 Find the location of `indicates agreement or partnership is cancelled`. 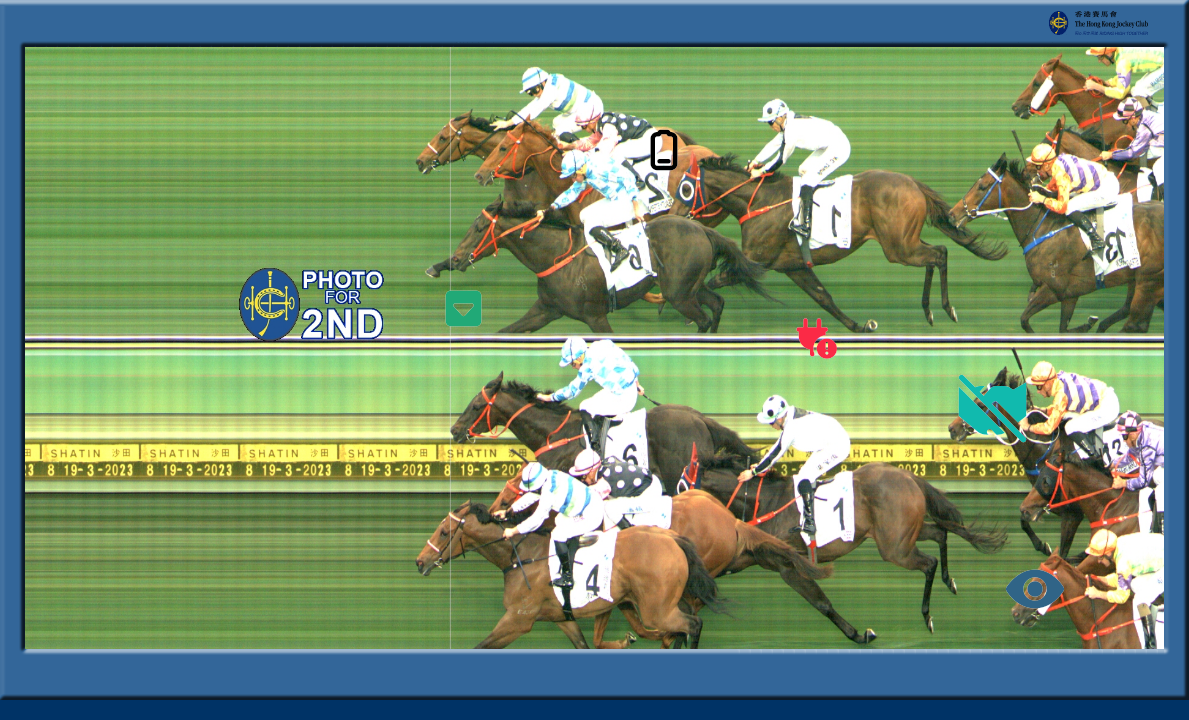

indicates agreement or partnership is cancelled is located at coordinates (992, 408).